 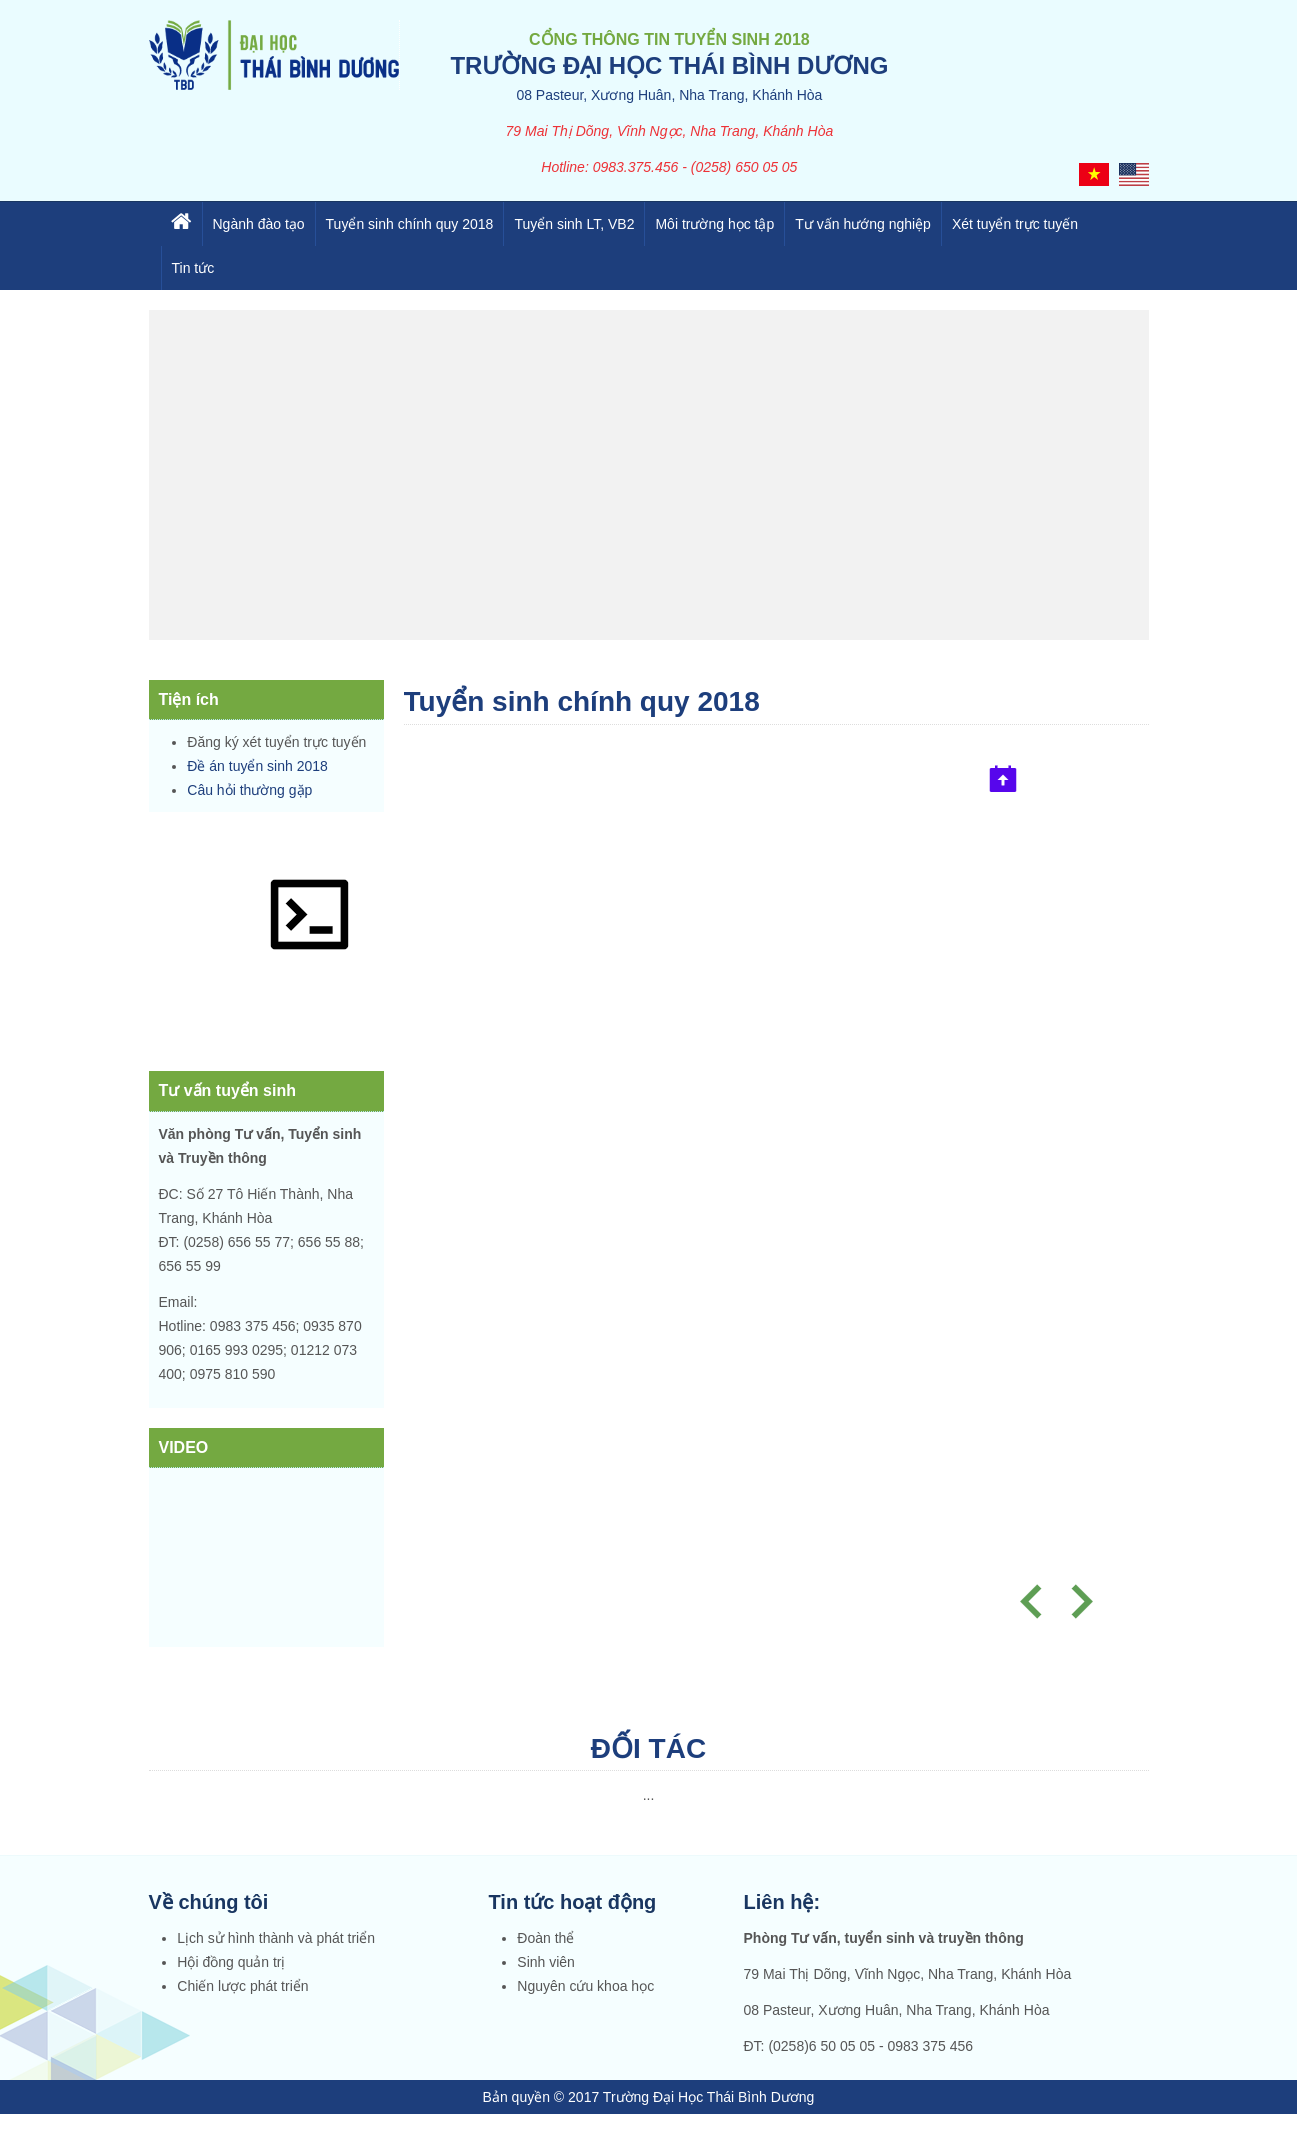 I want to click on view or edit source code, so click(x=1056, y=1601).